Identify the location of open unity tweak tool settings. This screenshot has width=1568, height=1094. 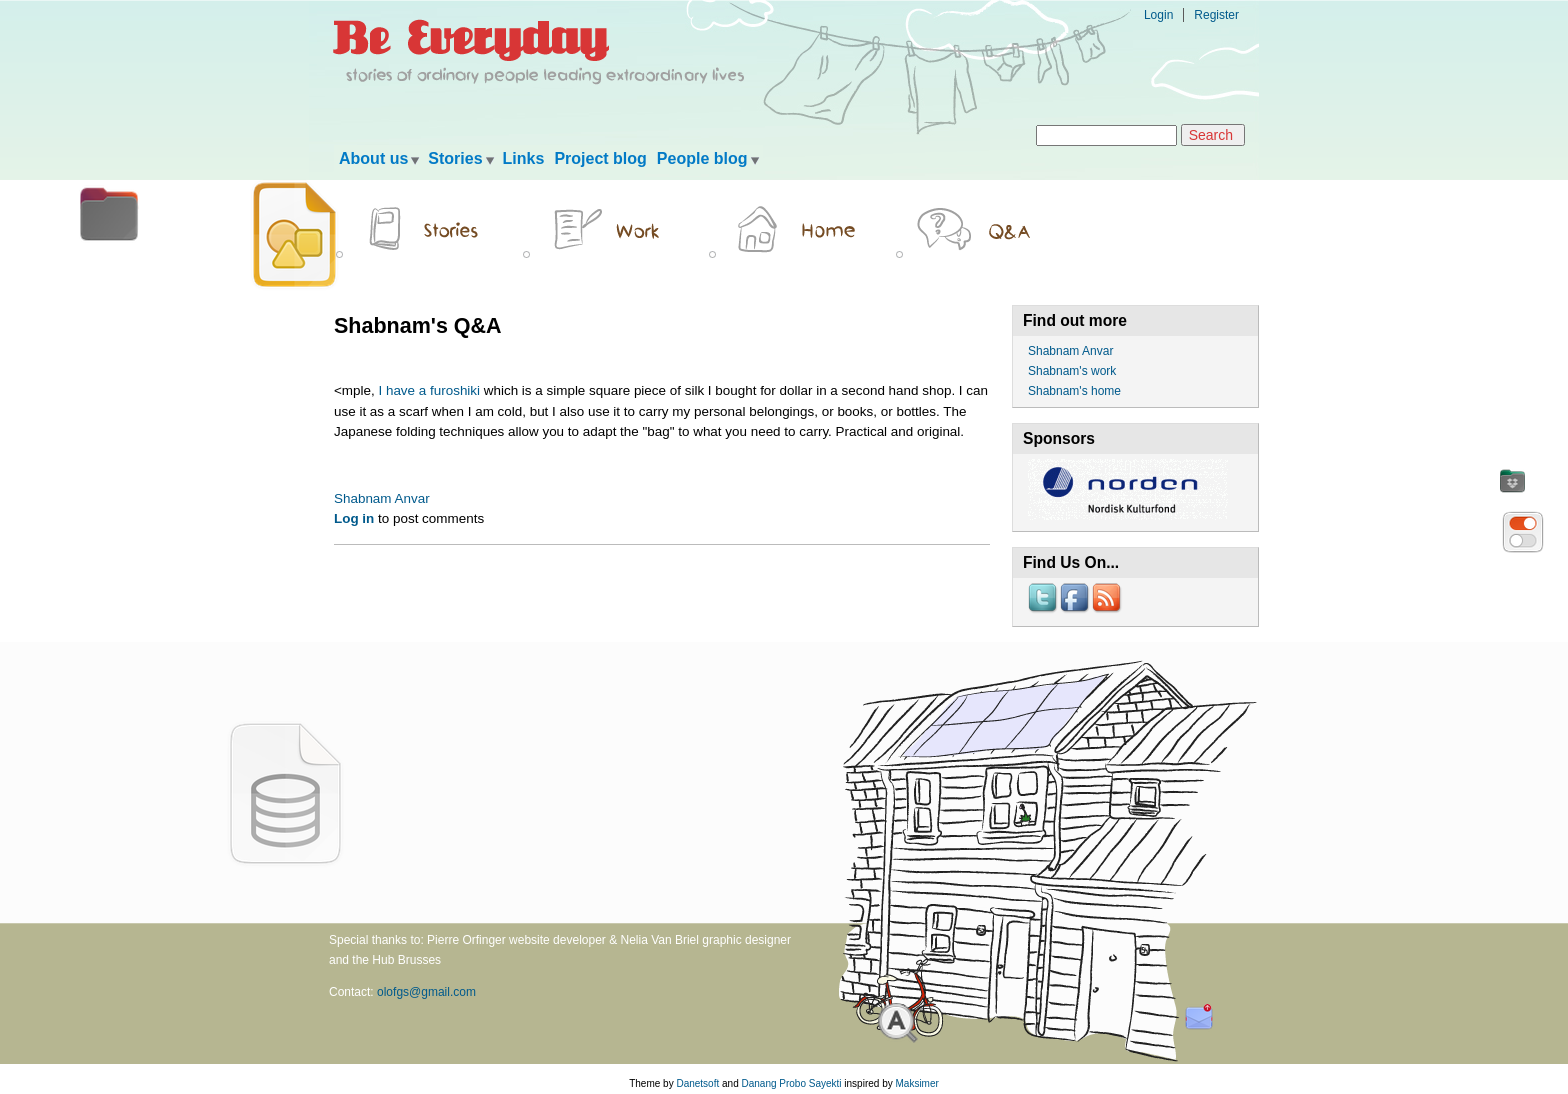
(1523, 532).